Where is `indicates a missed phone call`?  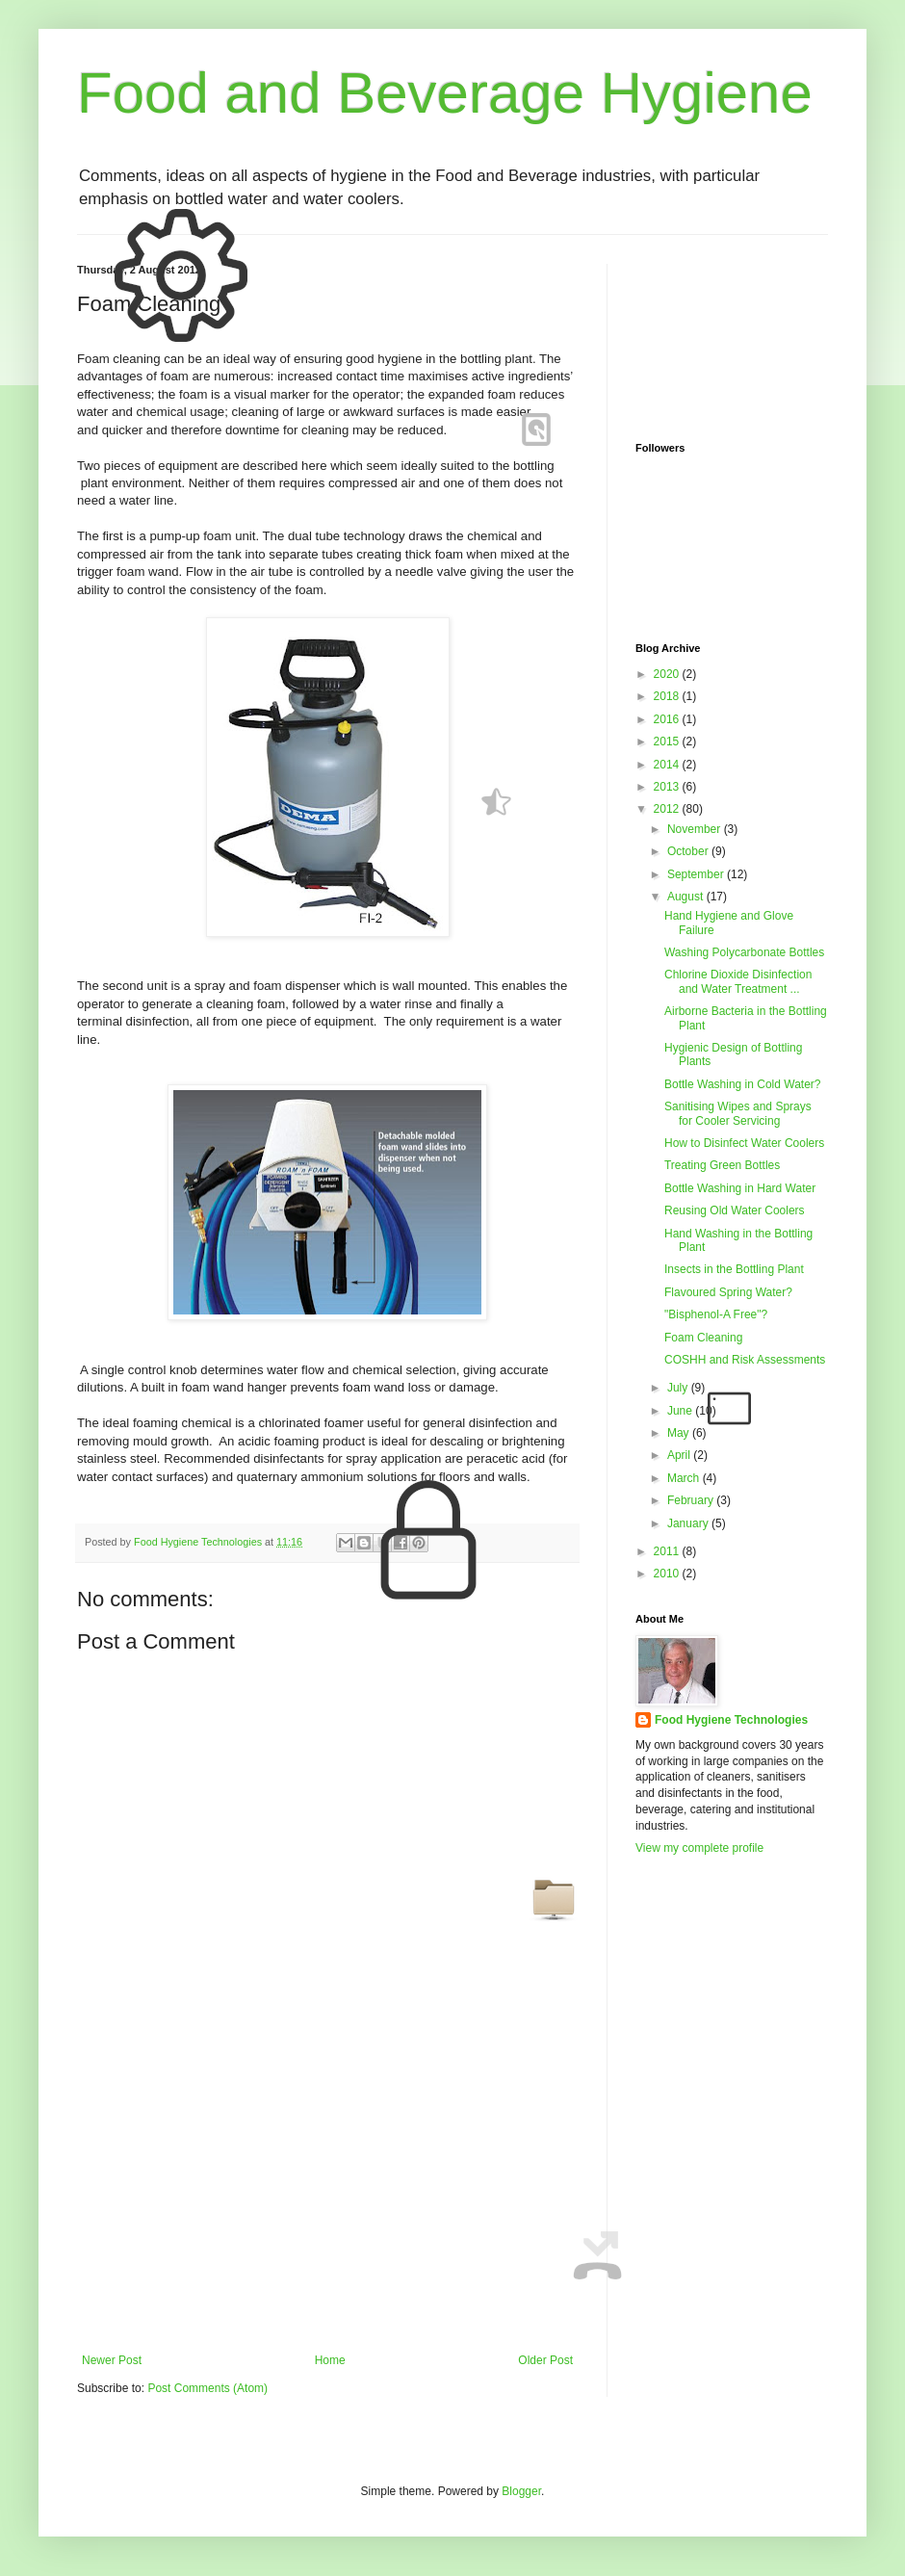 indicates a missed phone call is located at coordinates (597, 2251).